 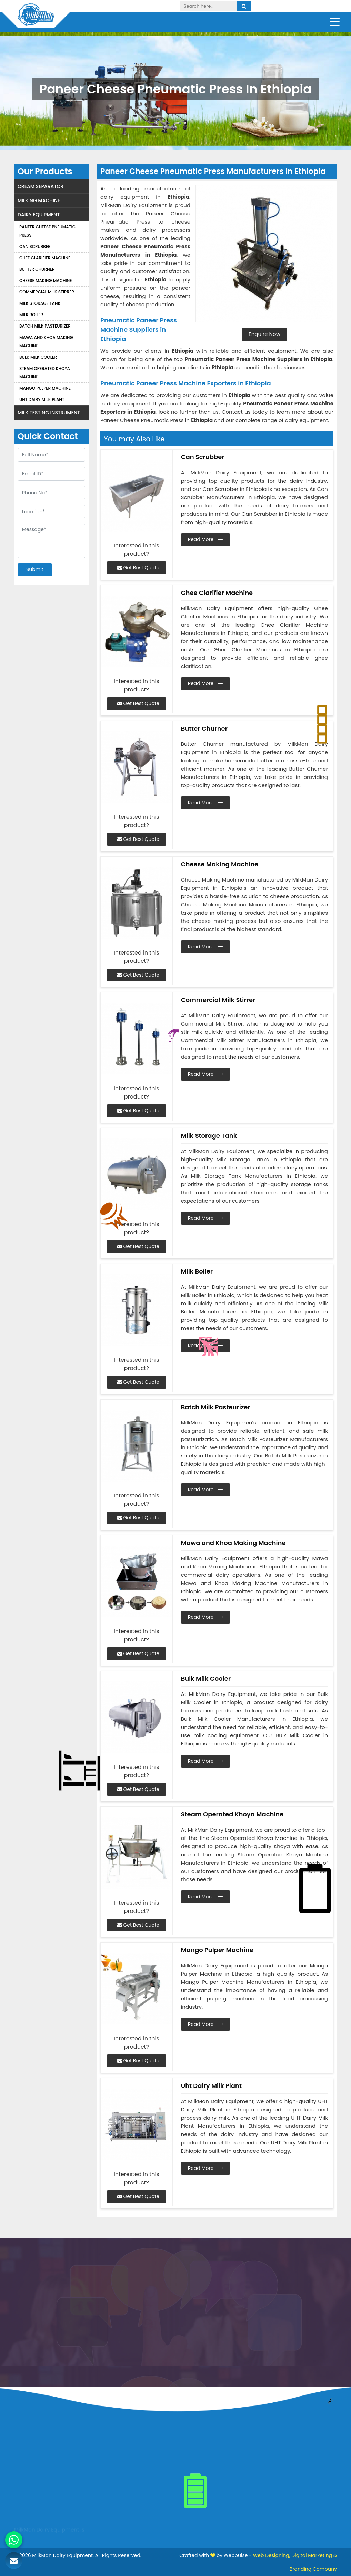 I want to click on protect or defend eggs in a game, so click(x=113, y=1216).